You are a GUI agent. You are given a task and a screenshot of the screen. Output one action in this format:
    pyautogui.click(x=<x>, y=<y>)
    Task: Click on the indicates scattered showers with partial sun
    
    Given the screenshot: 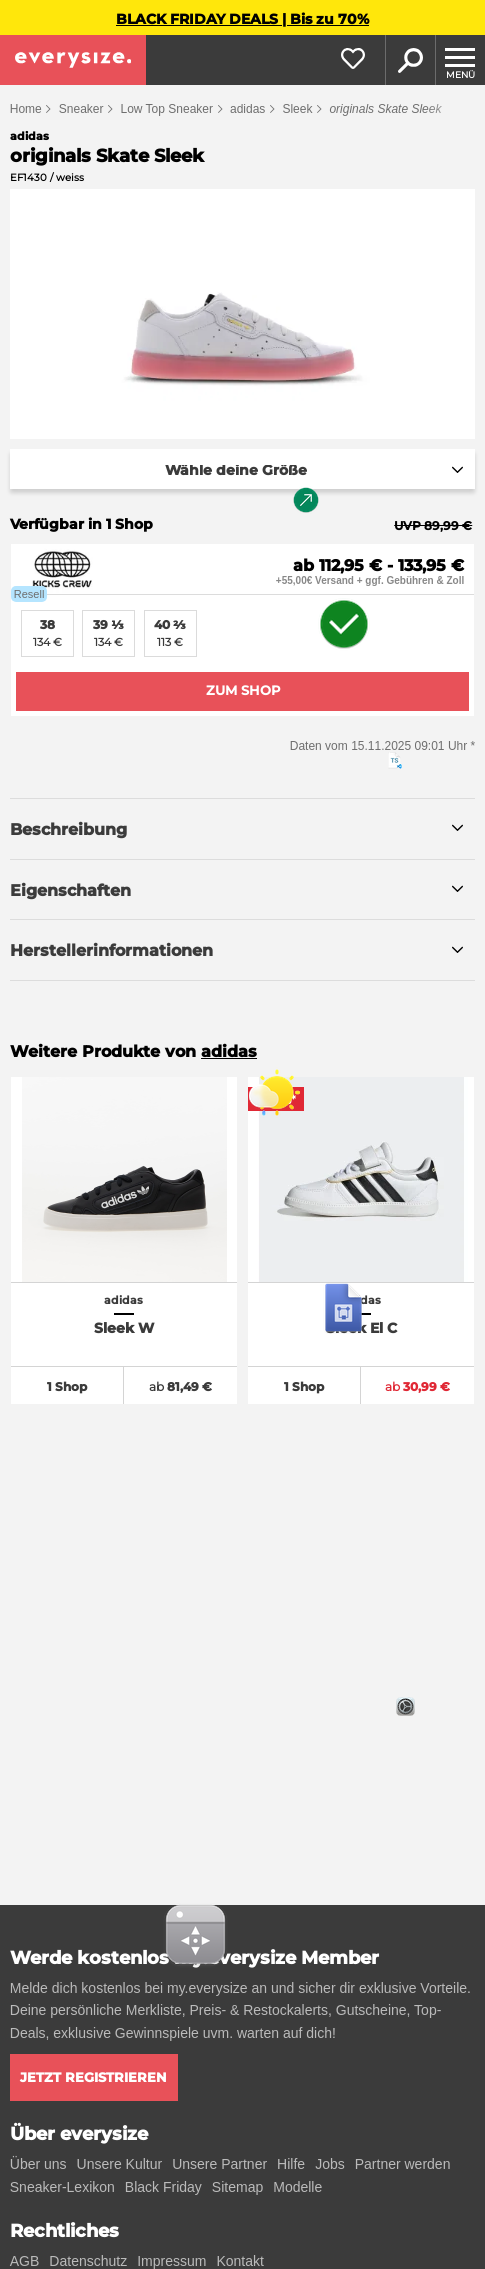 What is the action you would take?
    pyautogui.click(x=274, y=1092)
    